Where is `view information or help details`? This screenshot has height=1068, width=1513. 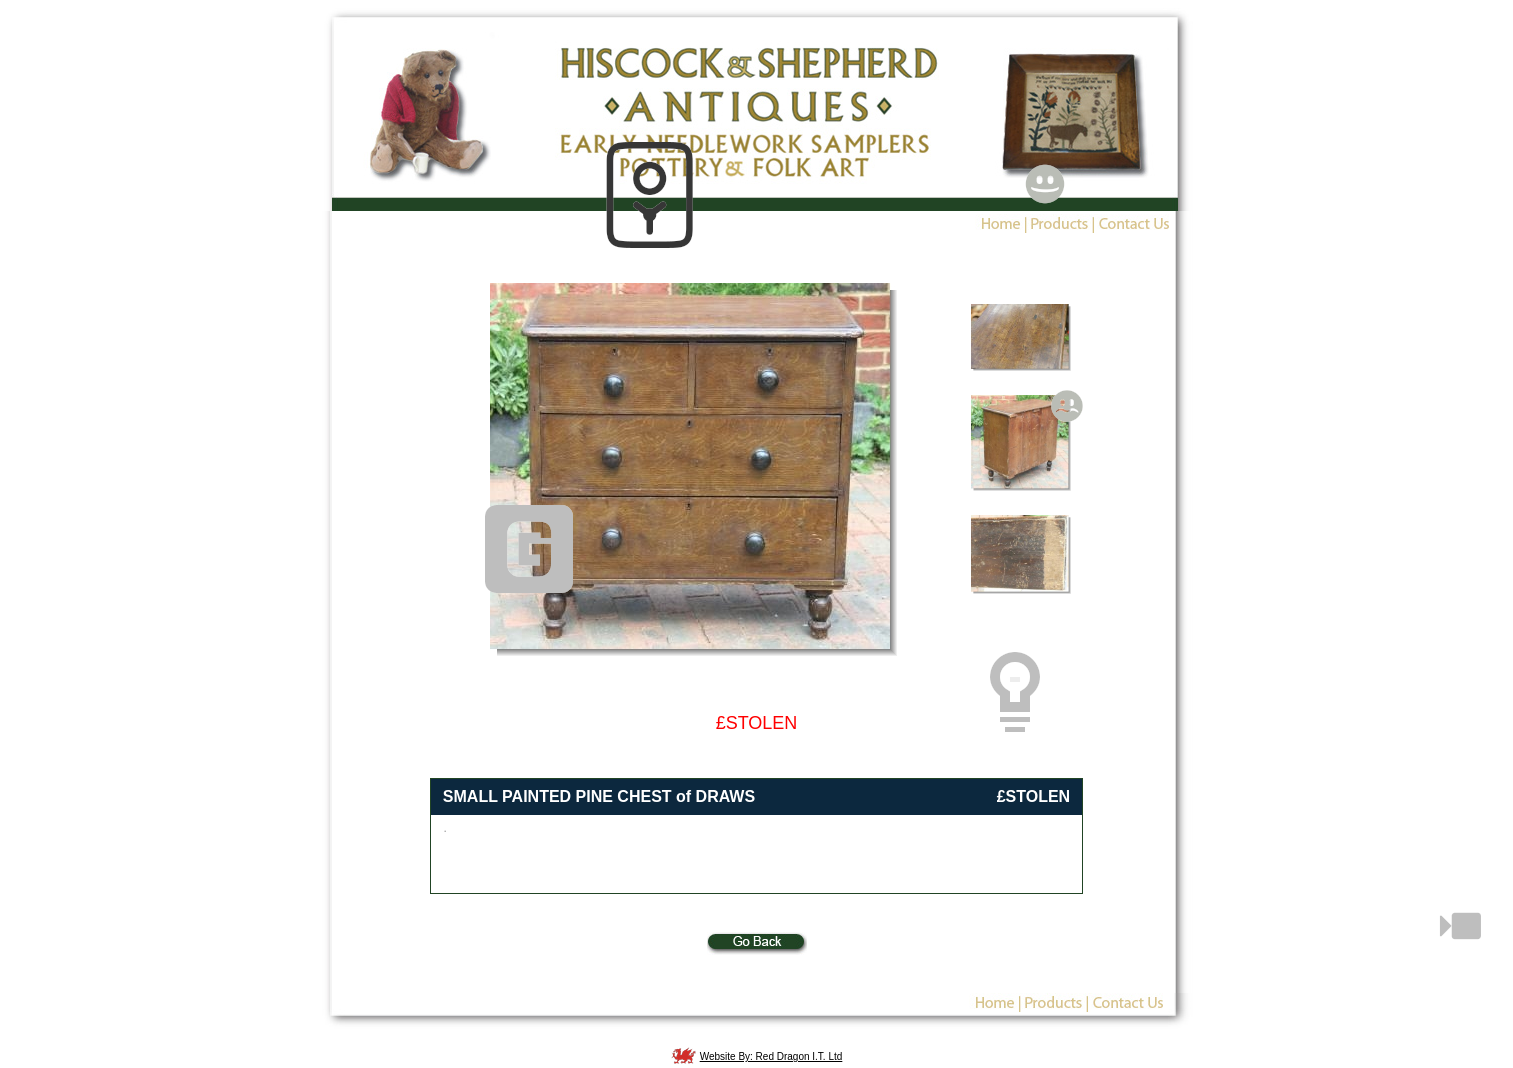
view information or help details is located at coordinates (1015, 692).